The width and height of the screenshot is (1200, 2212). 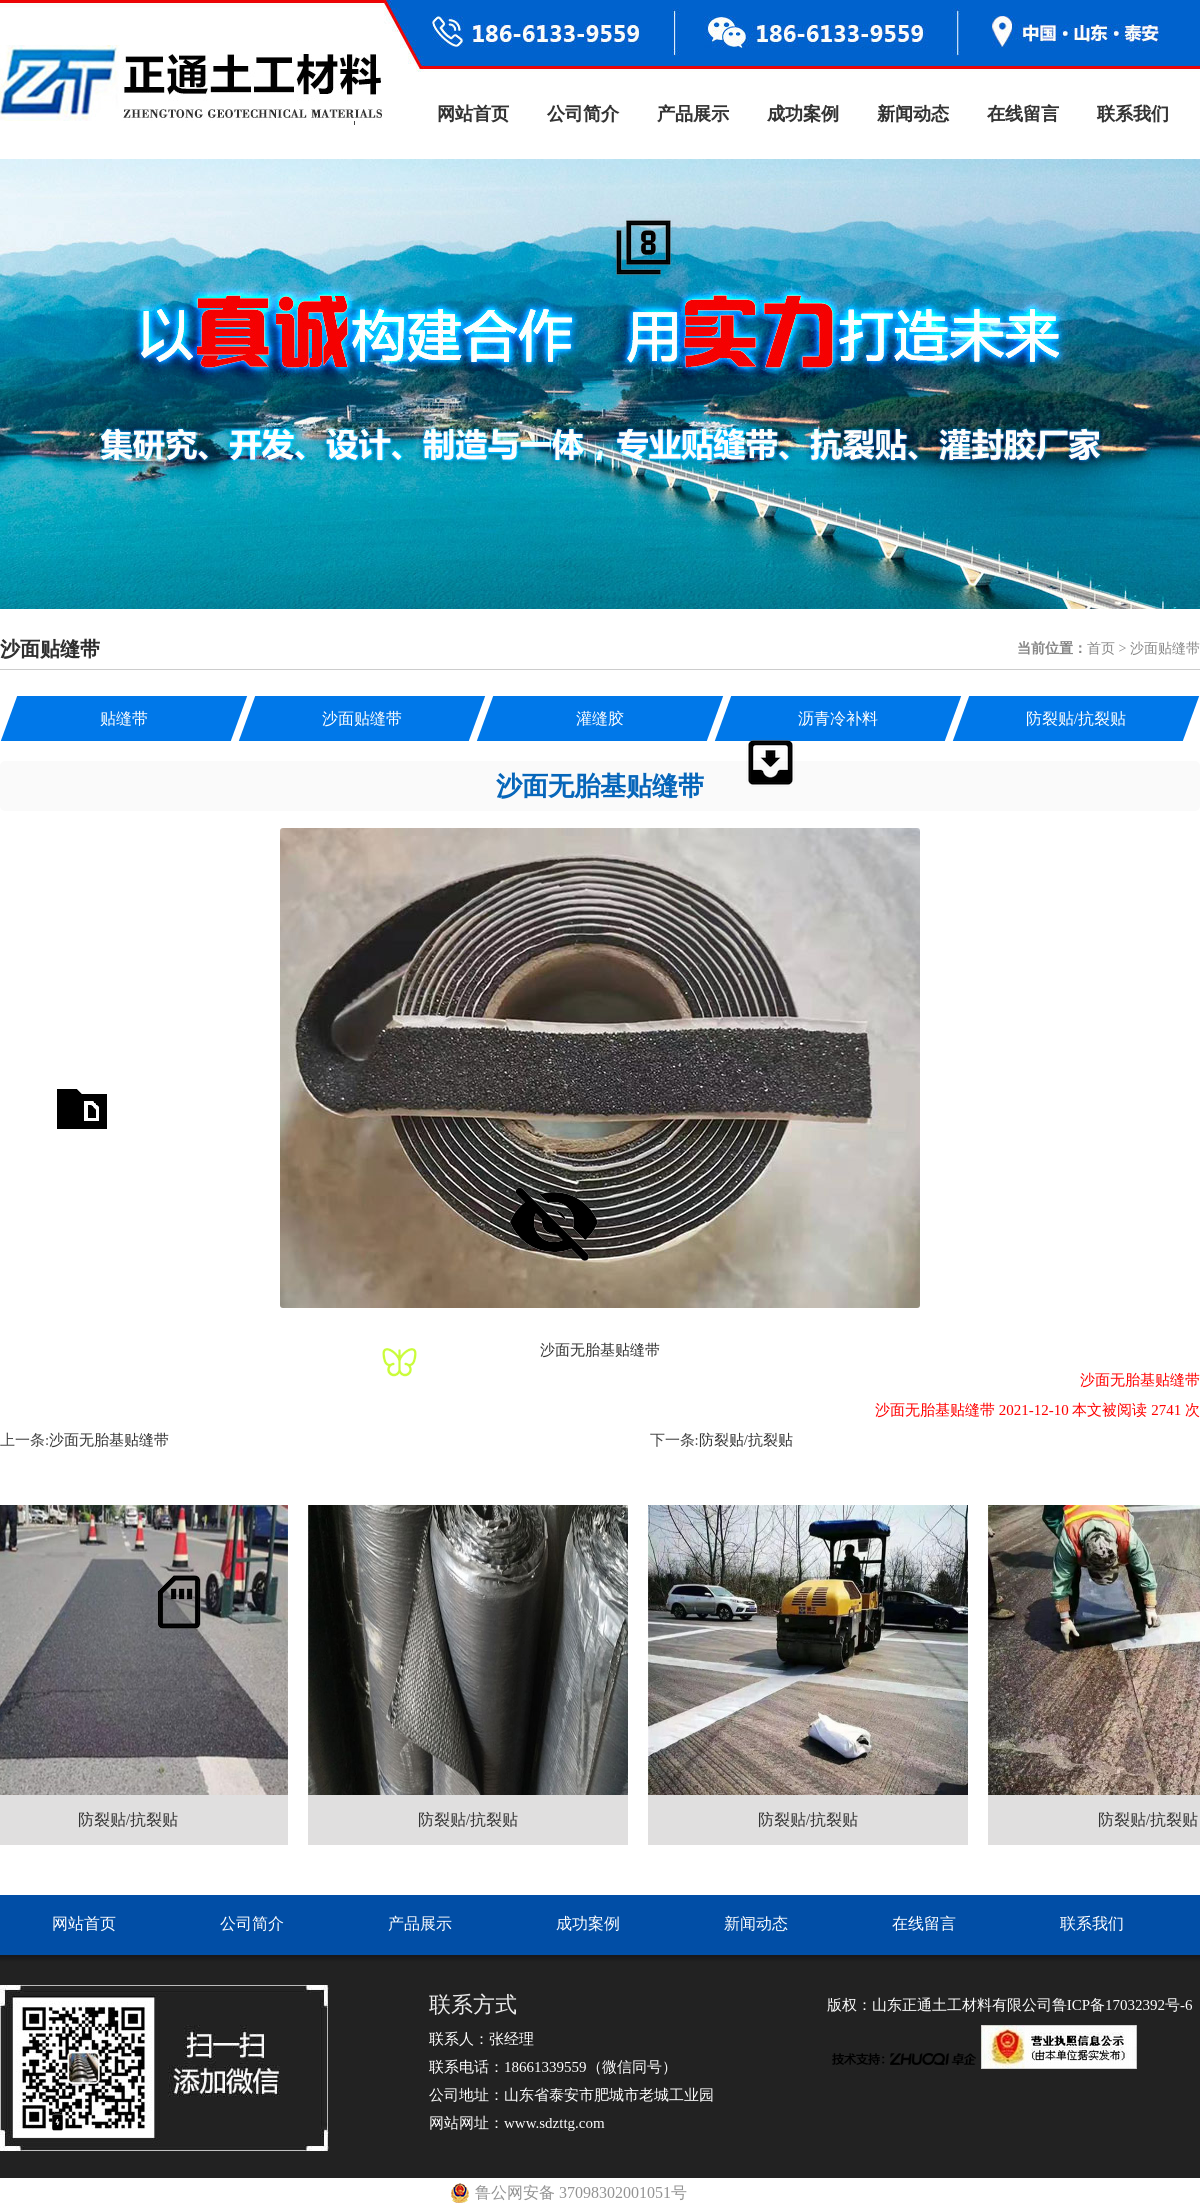 I want to click on move email or message to inbox, so click(x=770, y=762).